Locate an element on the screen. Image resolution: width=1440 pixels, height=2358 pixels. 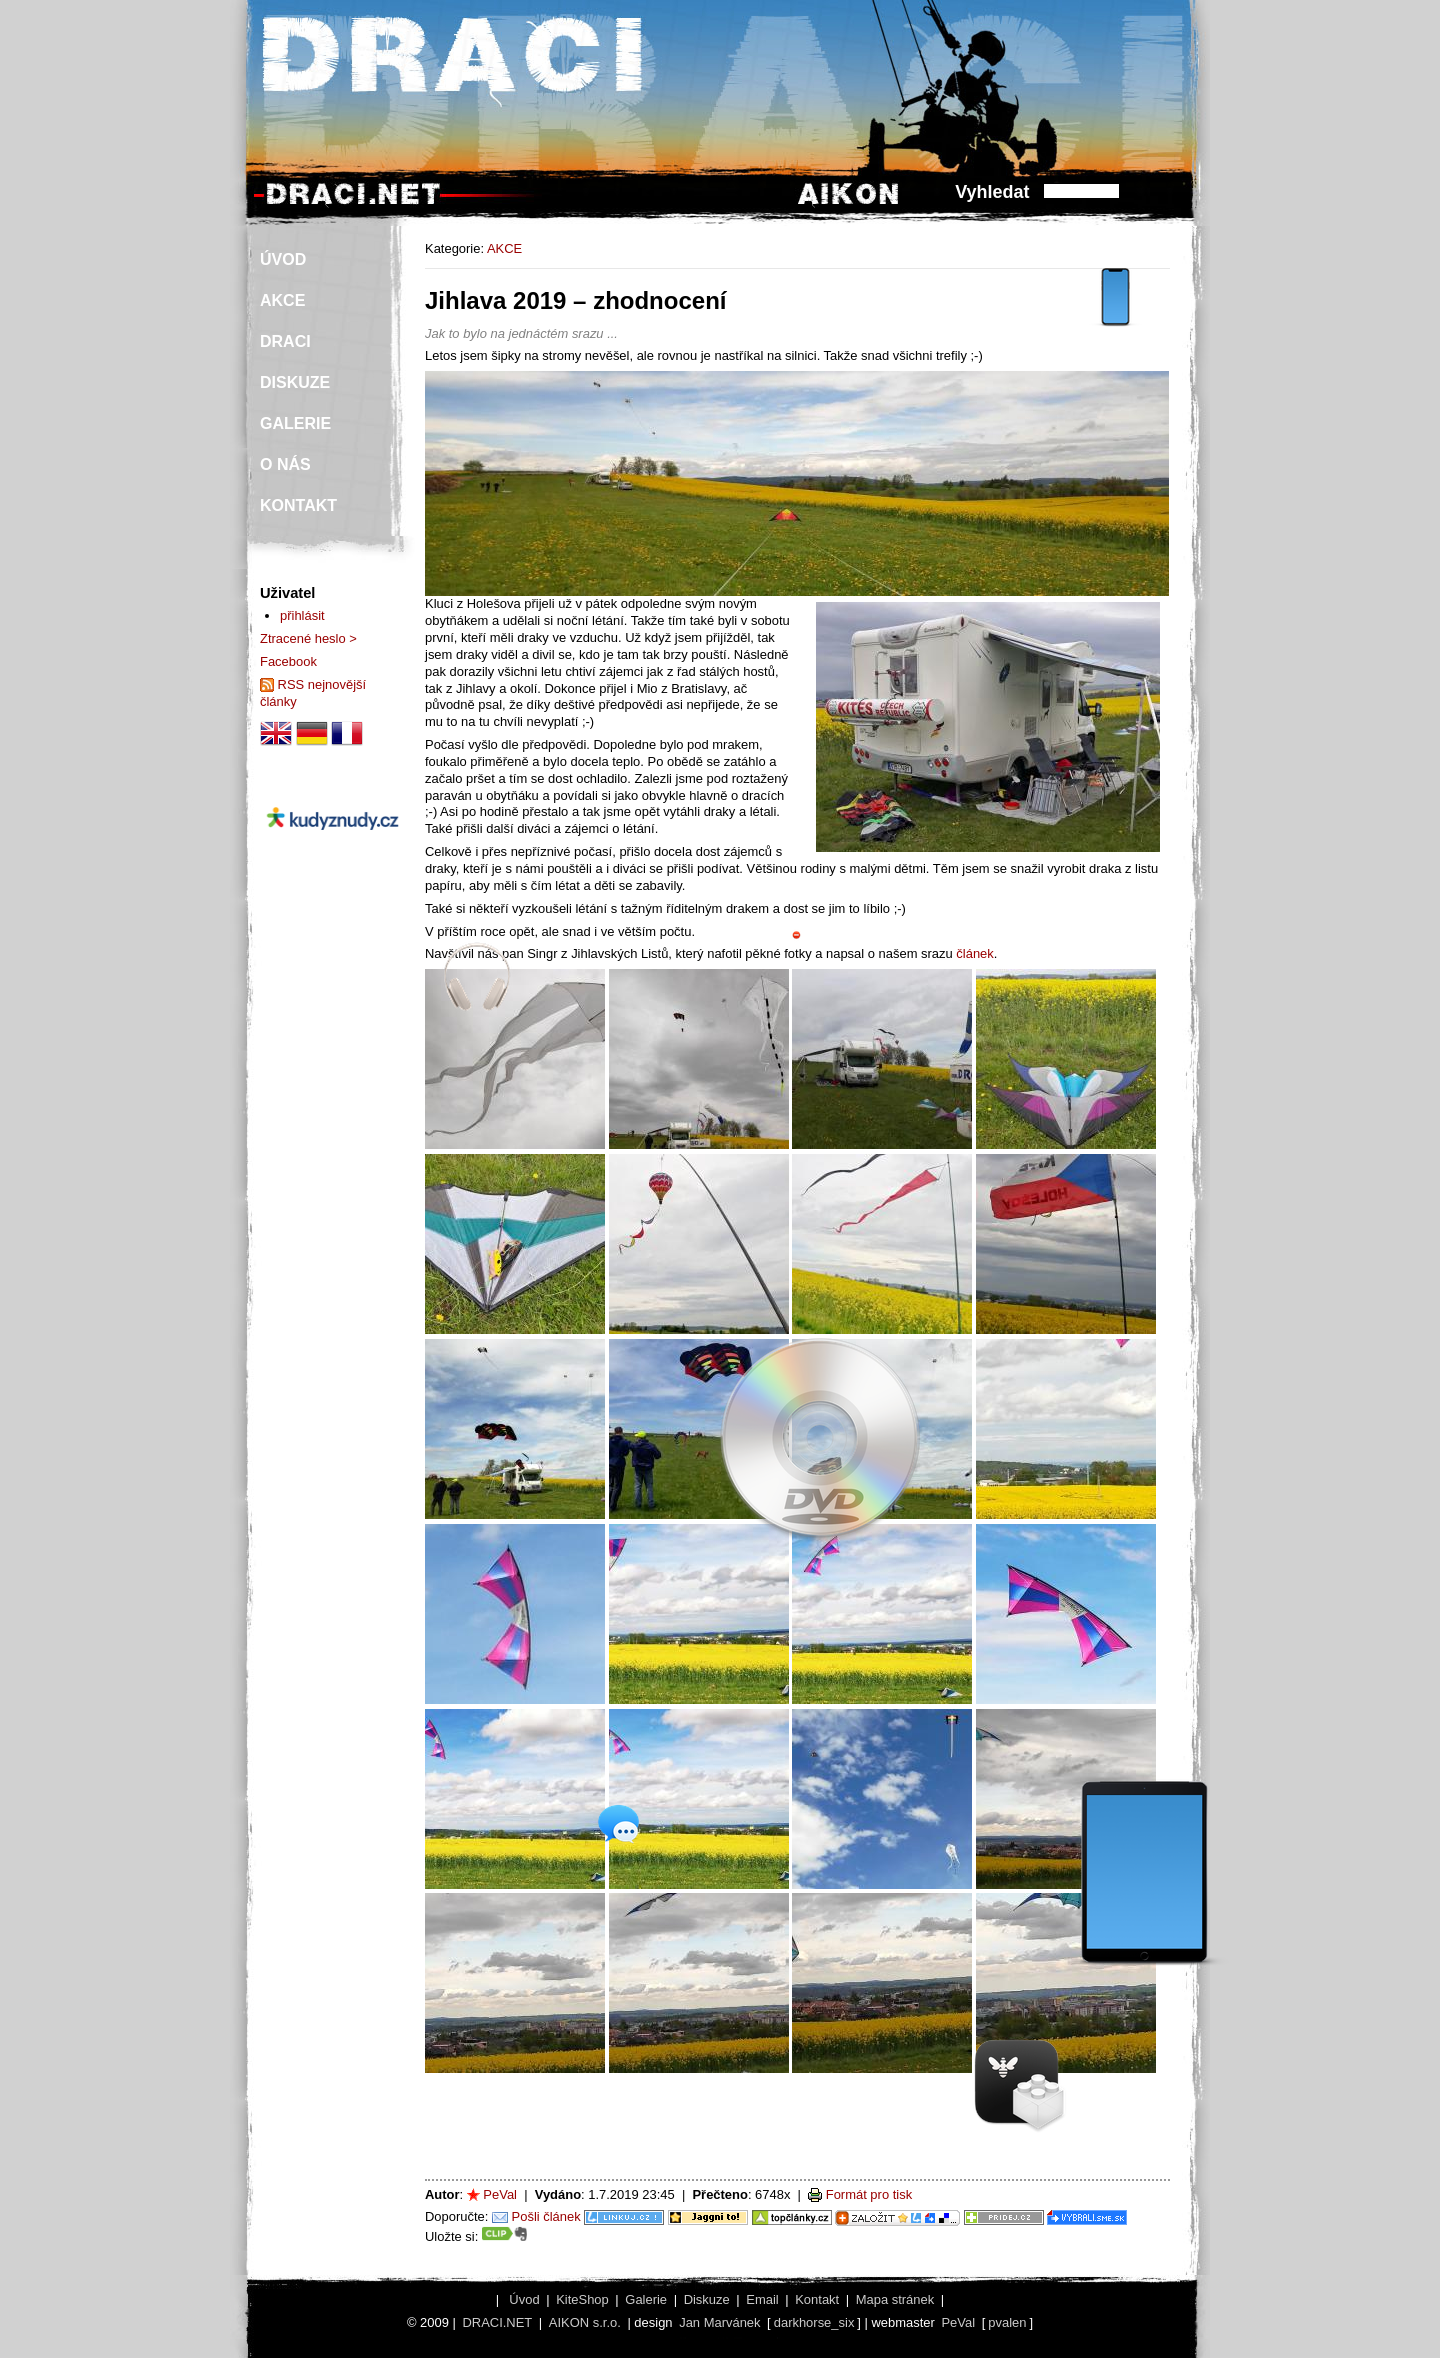
iPhone 11 Pro device icon is located at coordinates (1115, 297).